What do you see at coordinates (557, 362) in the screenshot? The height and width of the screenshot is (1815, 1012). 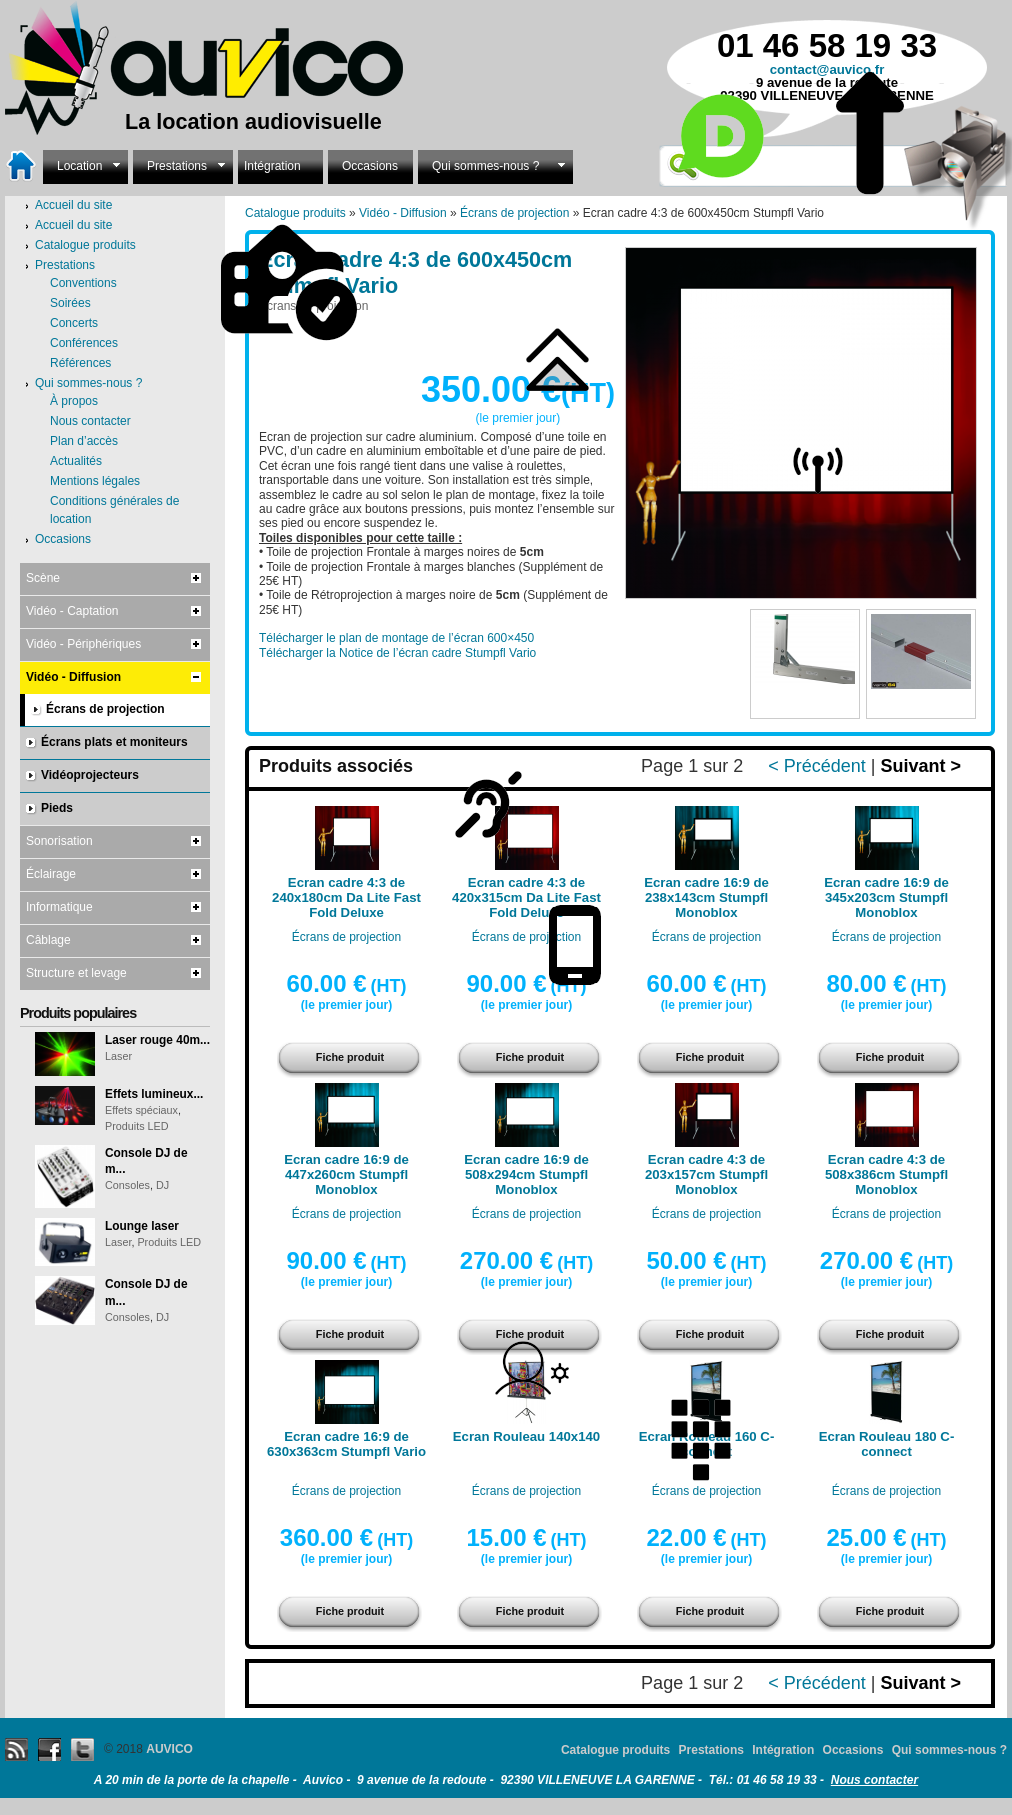 I see `collapse or minimize content` at bounding box center [557, 362].